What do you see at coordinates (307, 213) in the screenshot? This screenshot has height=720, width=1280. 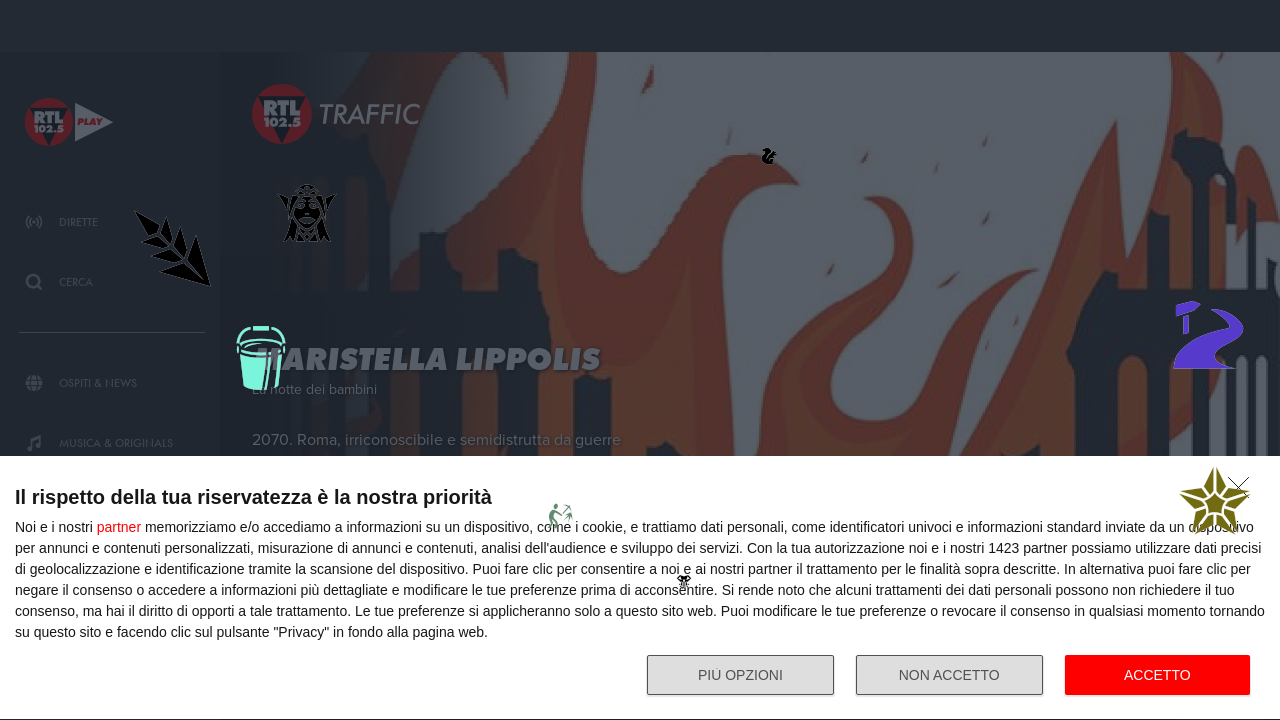 I see `select female elf character` at bounding box center [307, 213].